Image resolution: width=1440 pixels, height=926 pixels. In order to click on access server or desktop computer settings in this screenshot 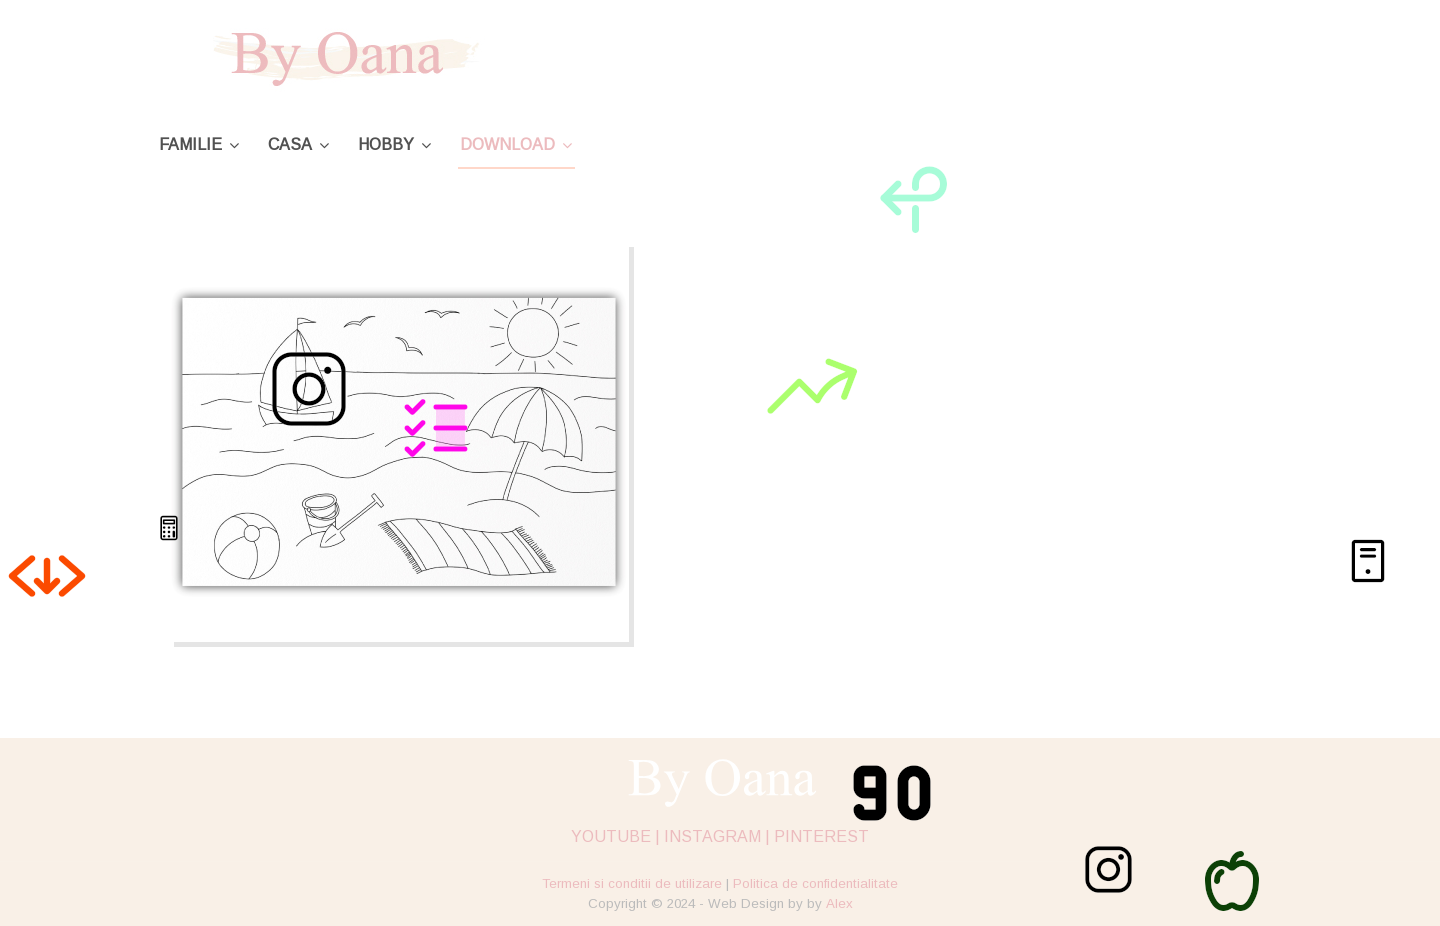, I will do `click(1368, 561)`.